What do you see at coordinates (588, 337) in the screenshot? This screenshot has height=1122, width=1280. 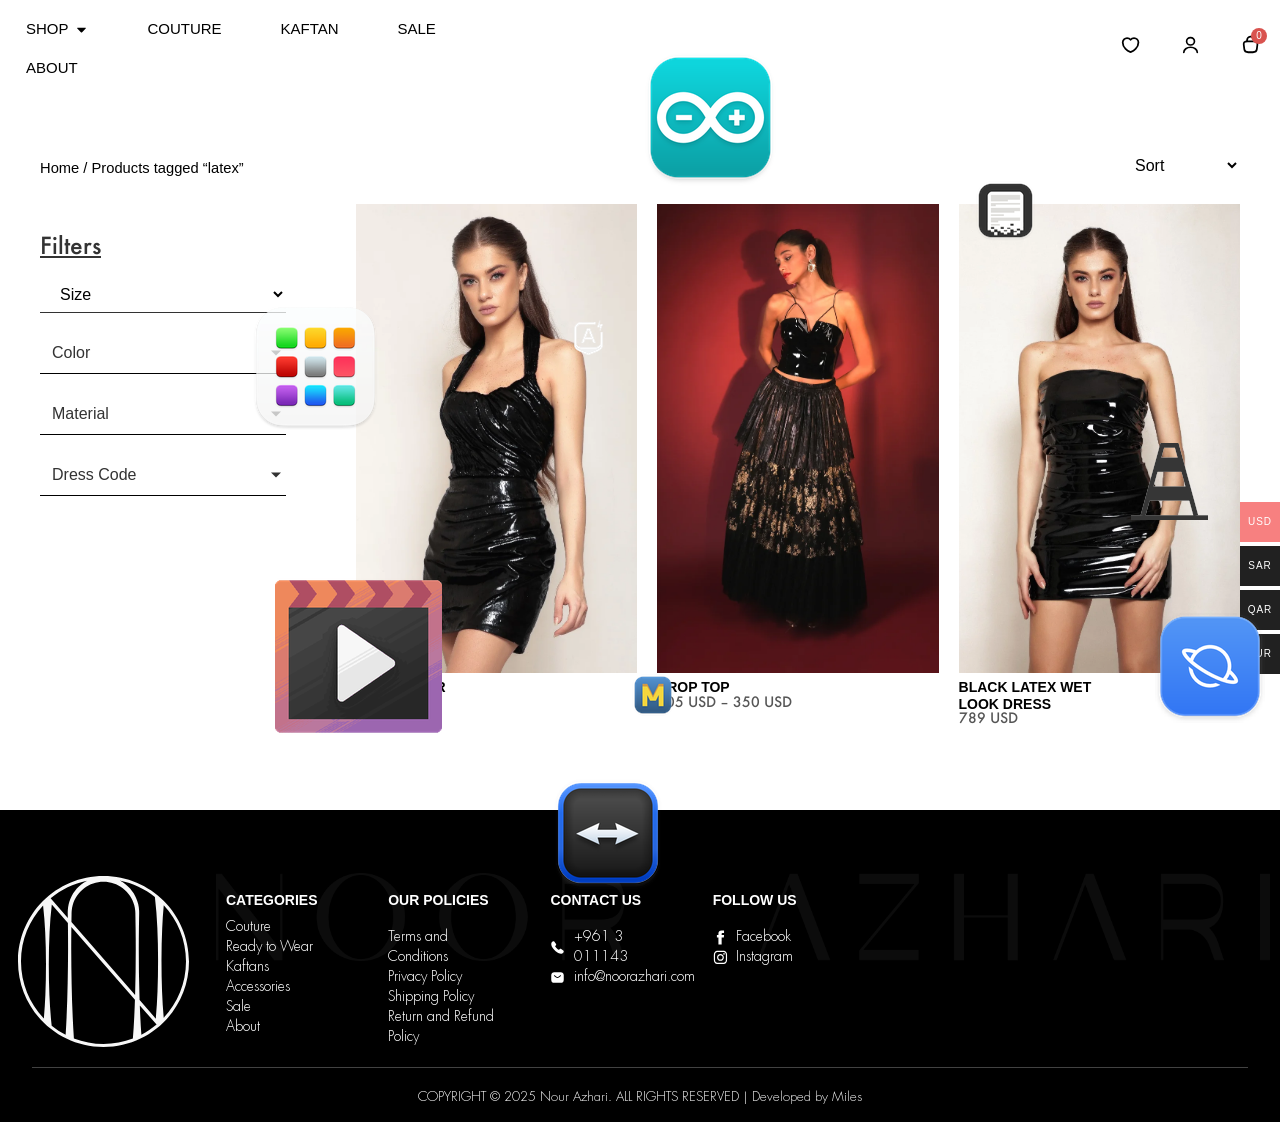 I see `keyboard battery status indicator` at bounding box center [588, 337].